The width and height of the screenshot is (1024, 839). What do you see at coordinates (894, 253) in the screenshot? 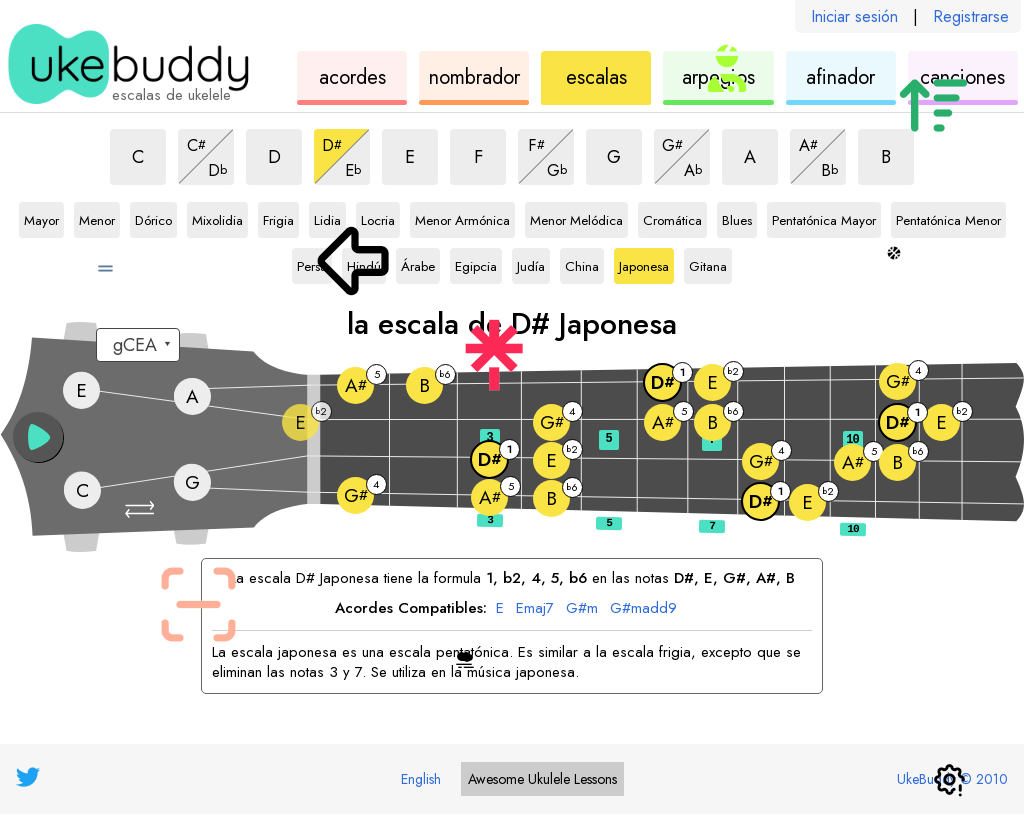
I see `access sports or basketball-related content` at bounding box center [894, 253].